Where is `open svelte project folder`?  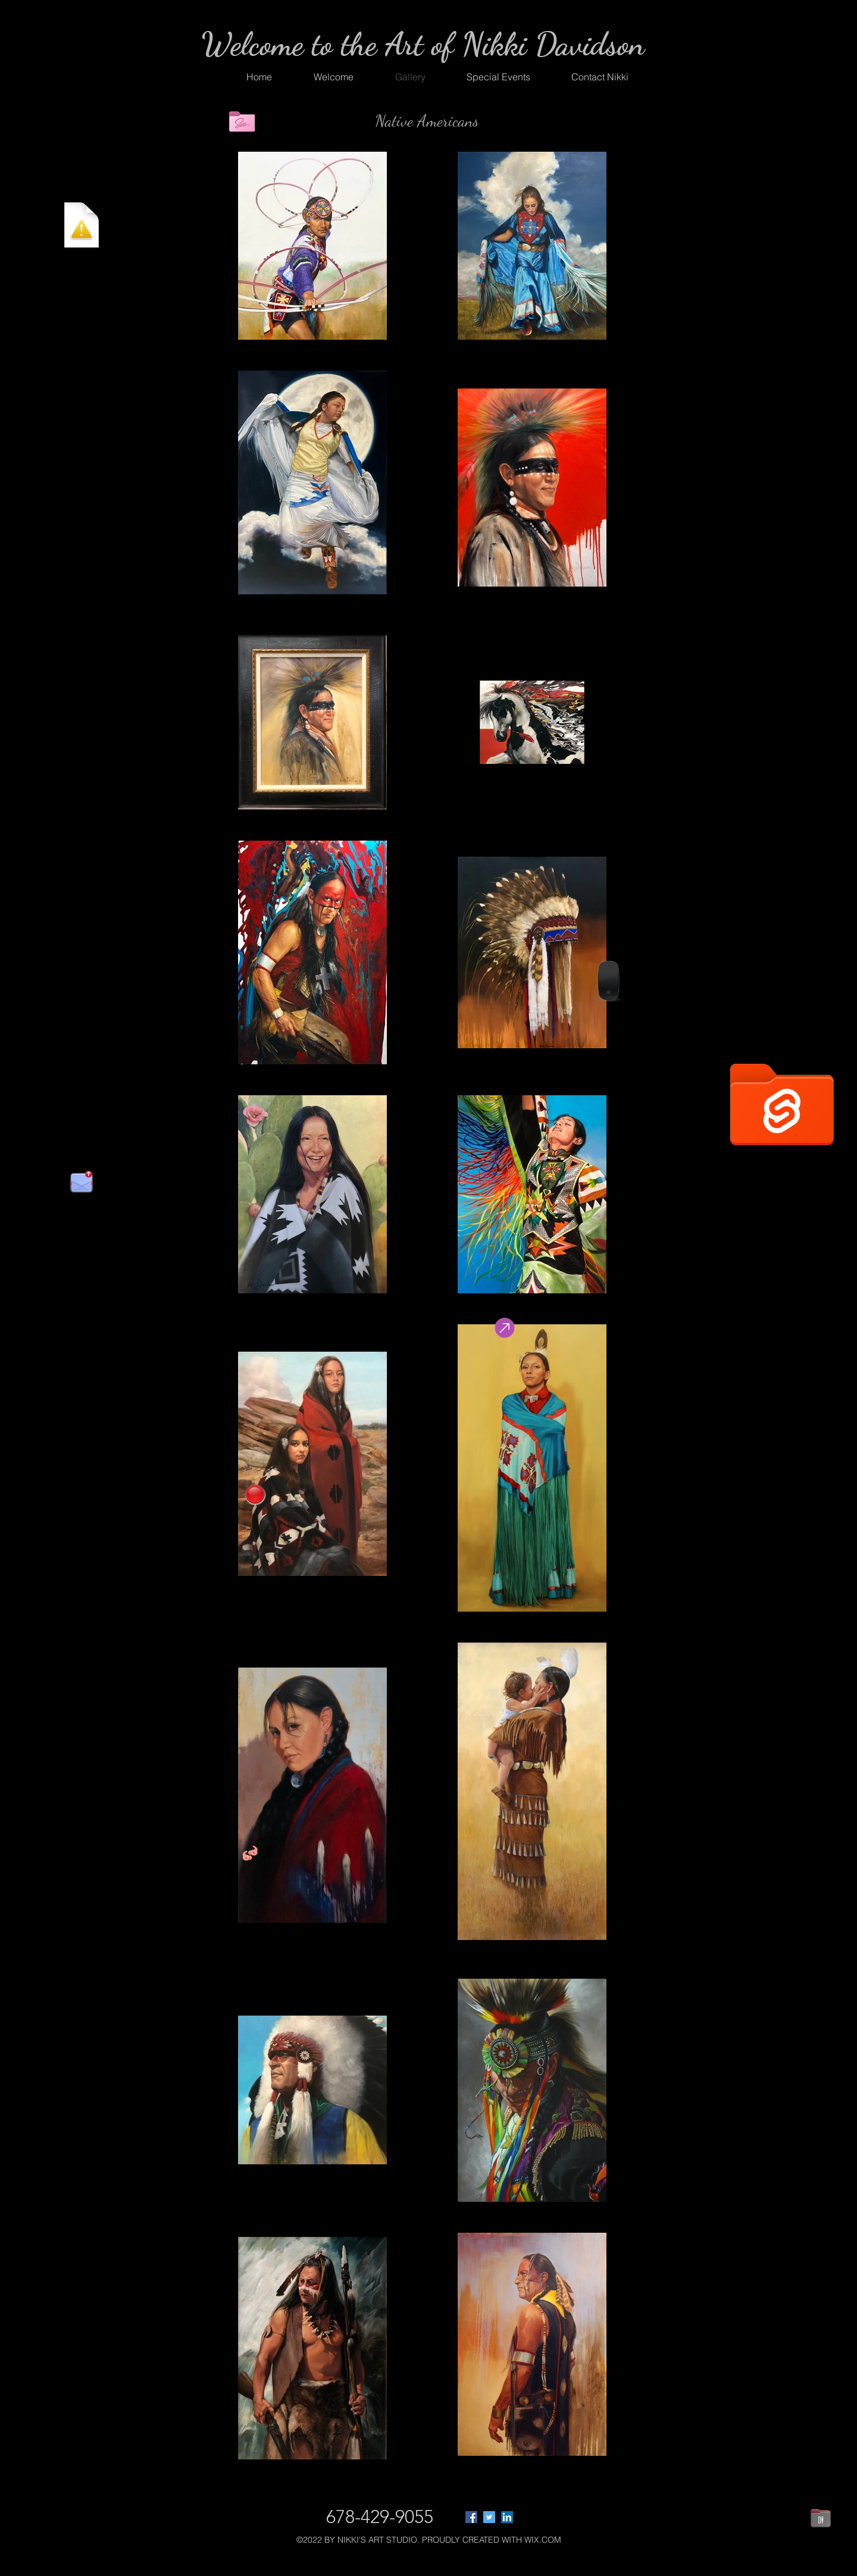
open svelte project folder is located at coordinates (781, 1107).